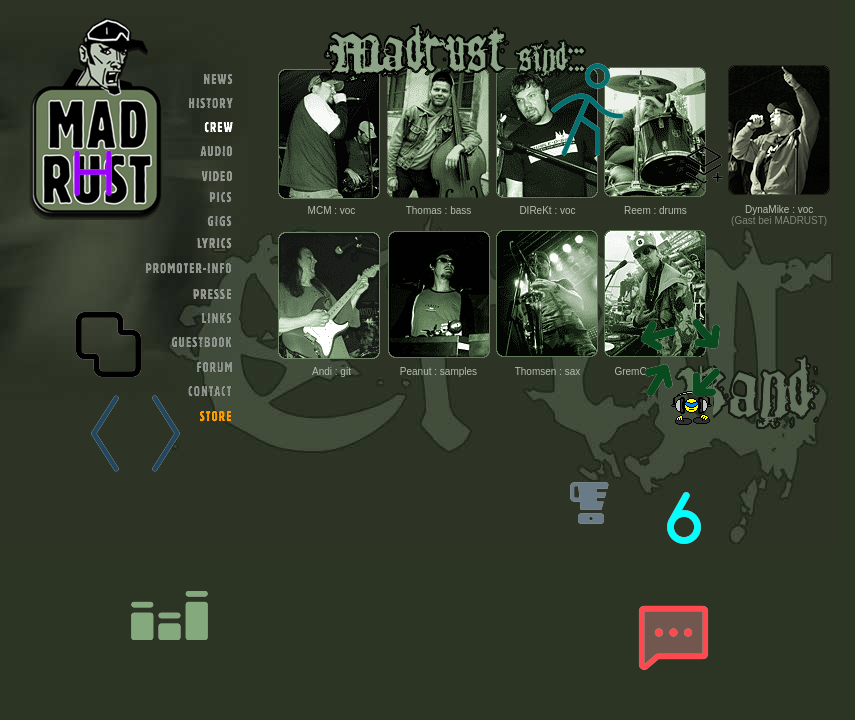 This screenshot has width=855, height=720. What do you see at coordinates (680, 356) in the screenshot?
I see `shuffle or randomize content` at bounding box center [680, 356].